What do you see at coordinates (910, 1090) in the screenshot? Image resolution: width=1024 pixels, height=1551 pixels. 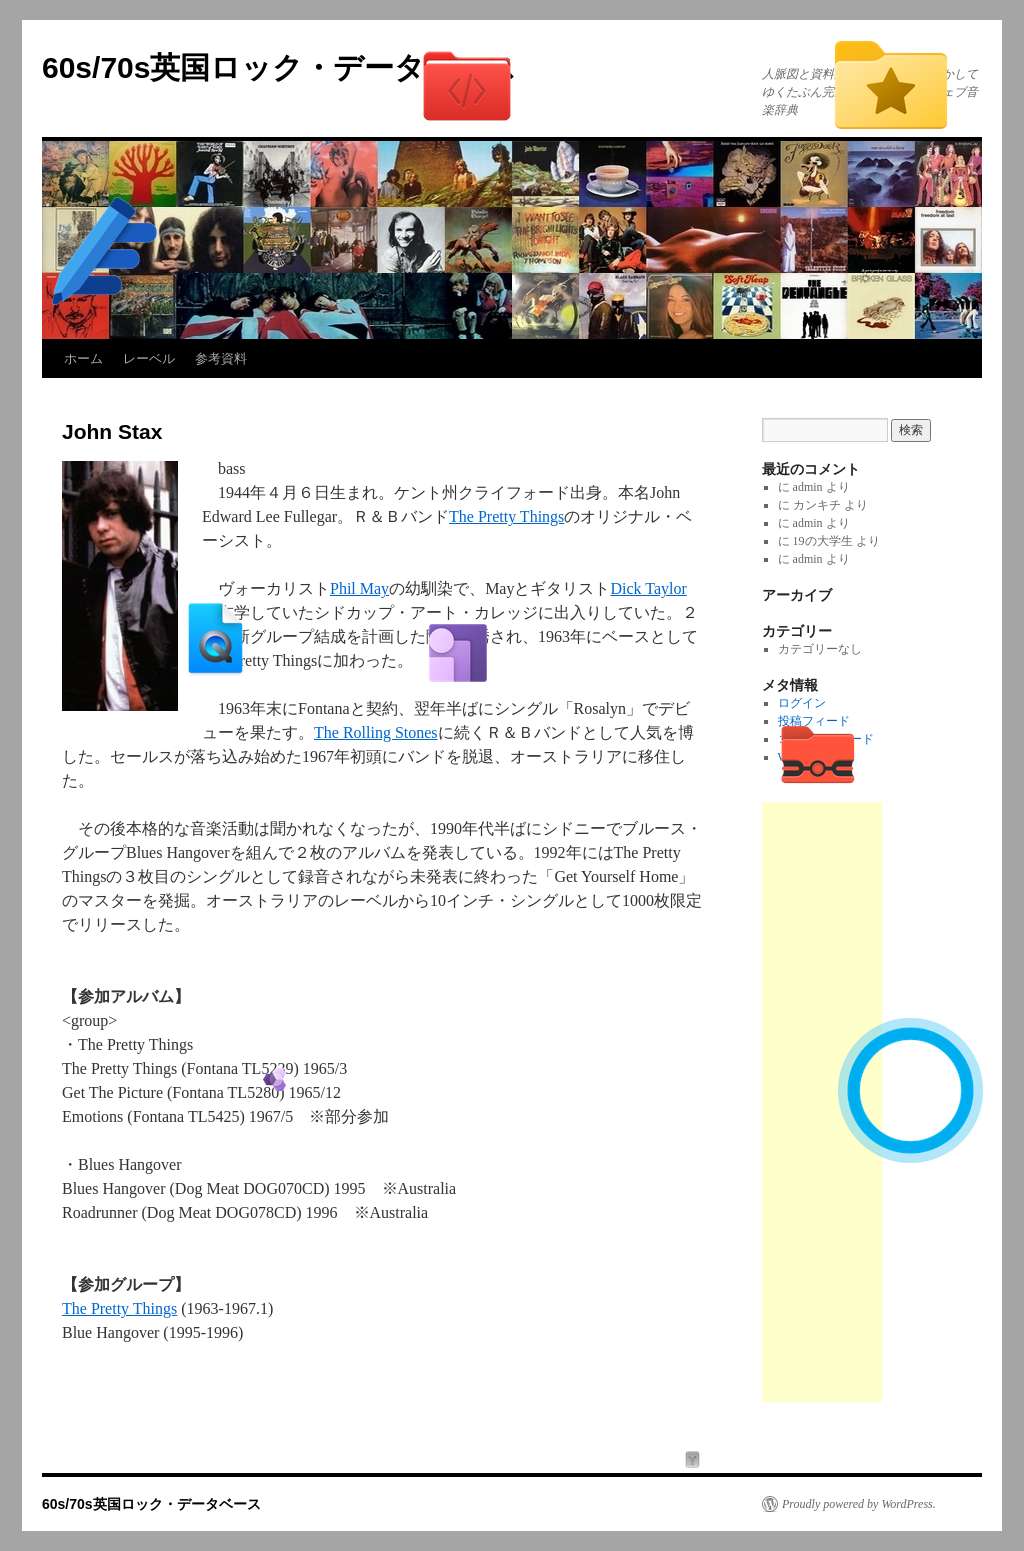 I see `open Microsoft Cortana voice assistant` at bounding box center [910, 1090].